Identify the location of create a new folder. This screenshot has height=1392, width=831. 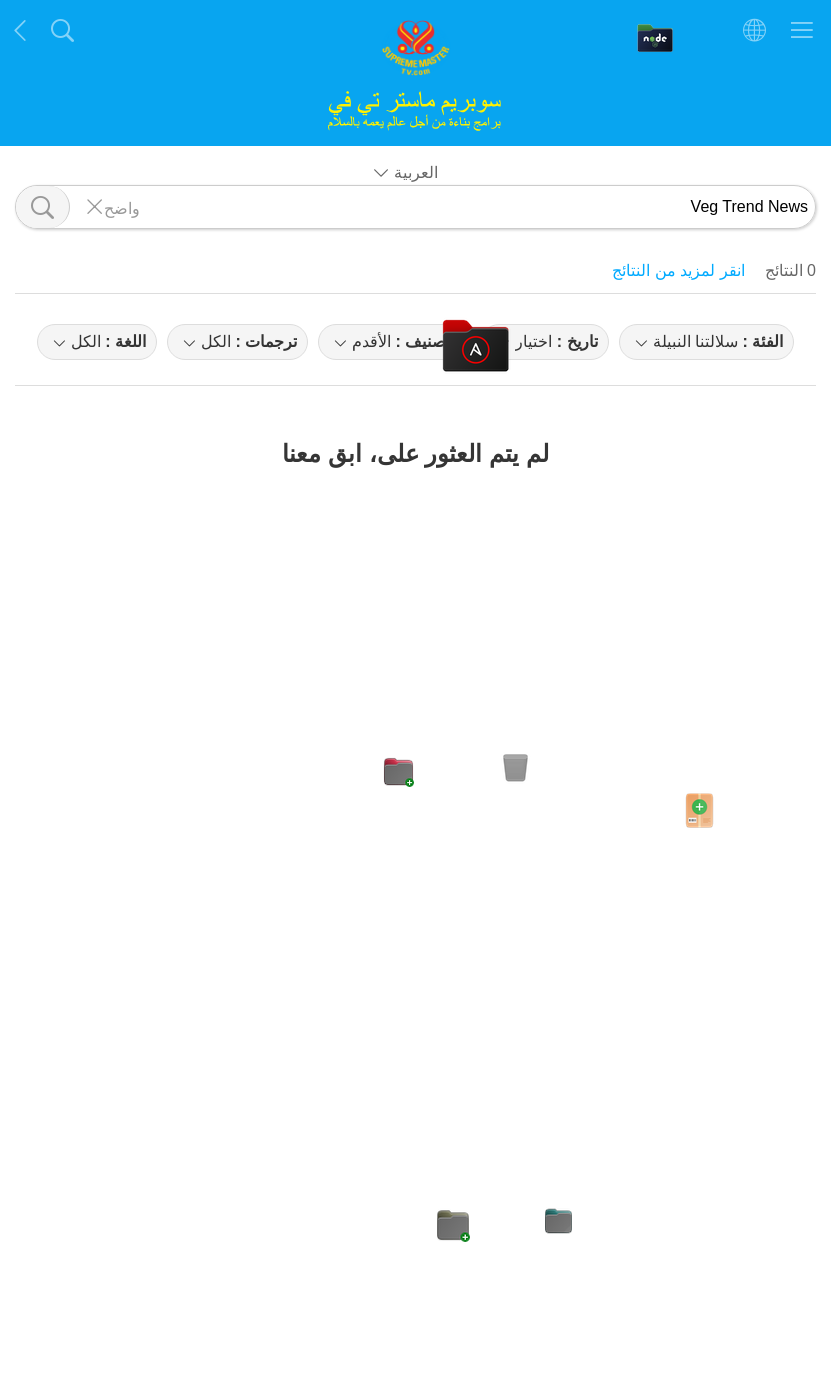
(453, 1225).